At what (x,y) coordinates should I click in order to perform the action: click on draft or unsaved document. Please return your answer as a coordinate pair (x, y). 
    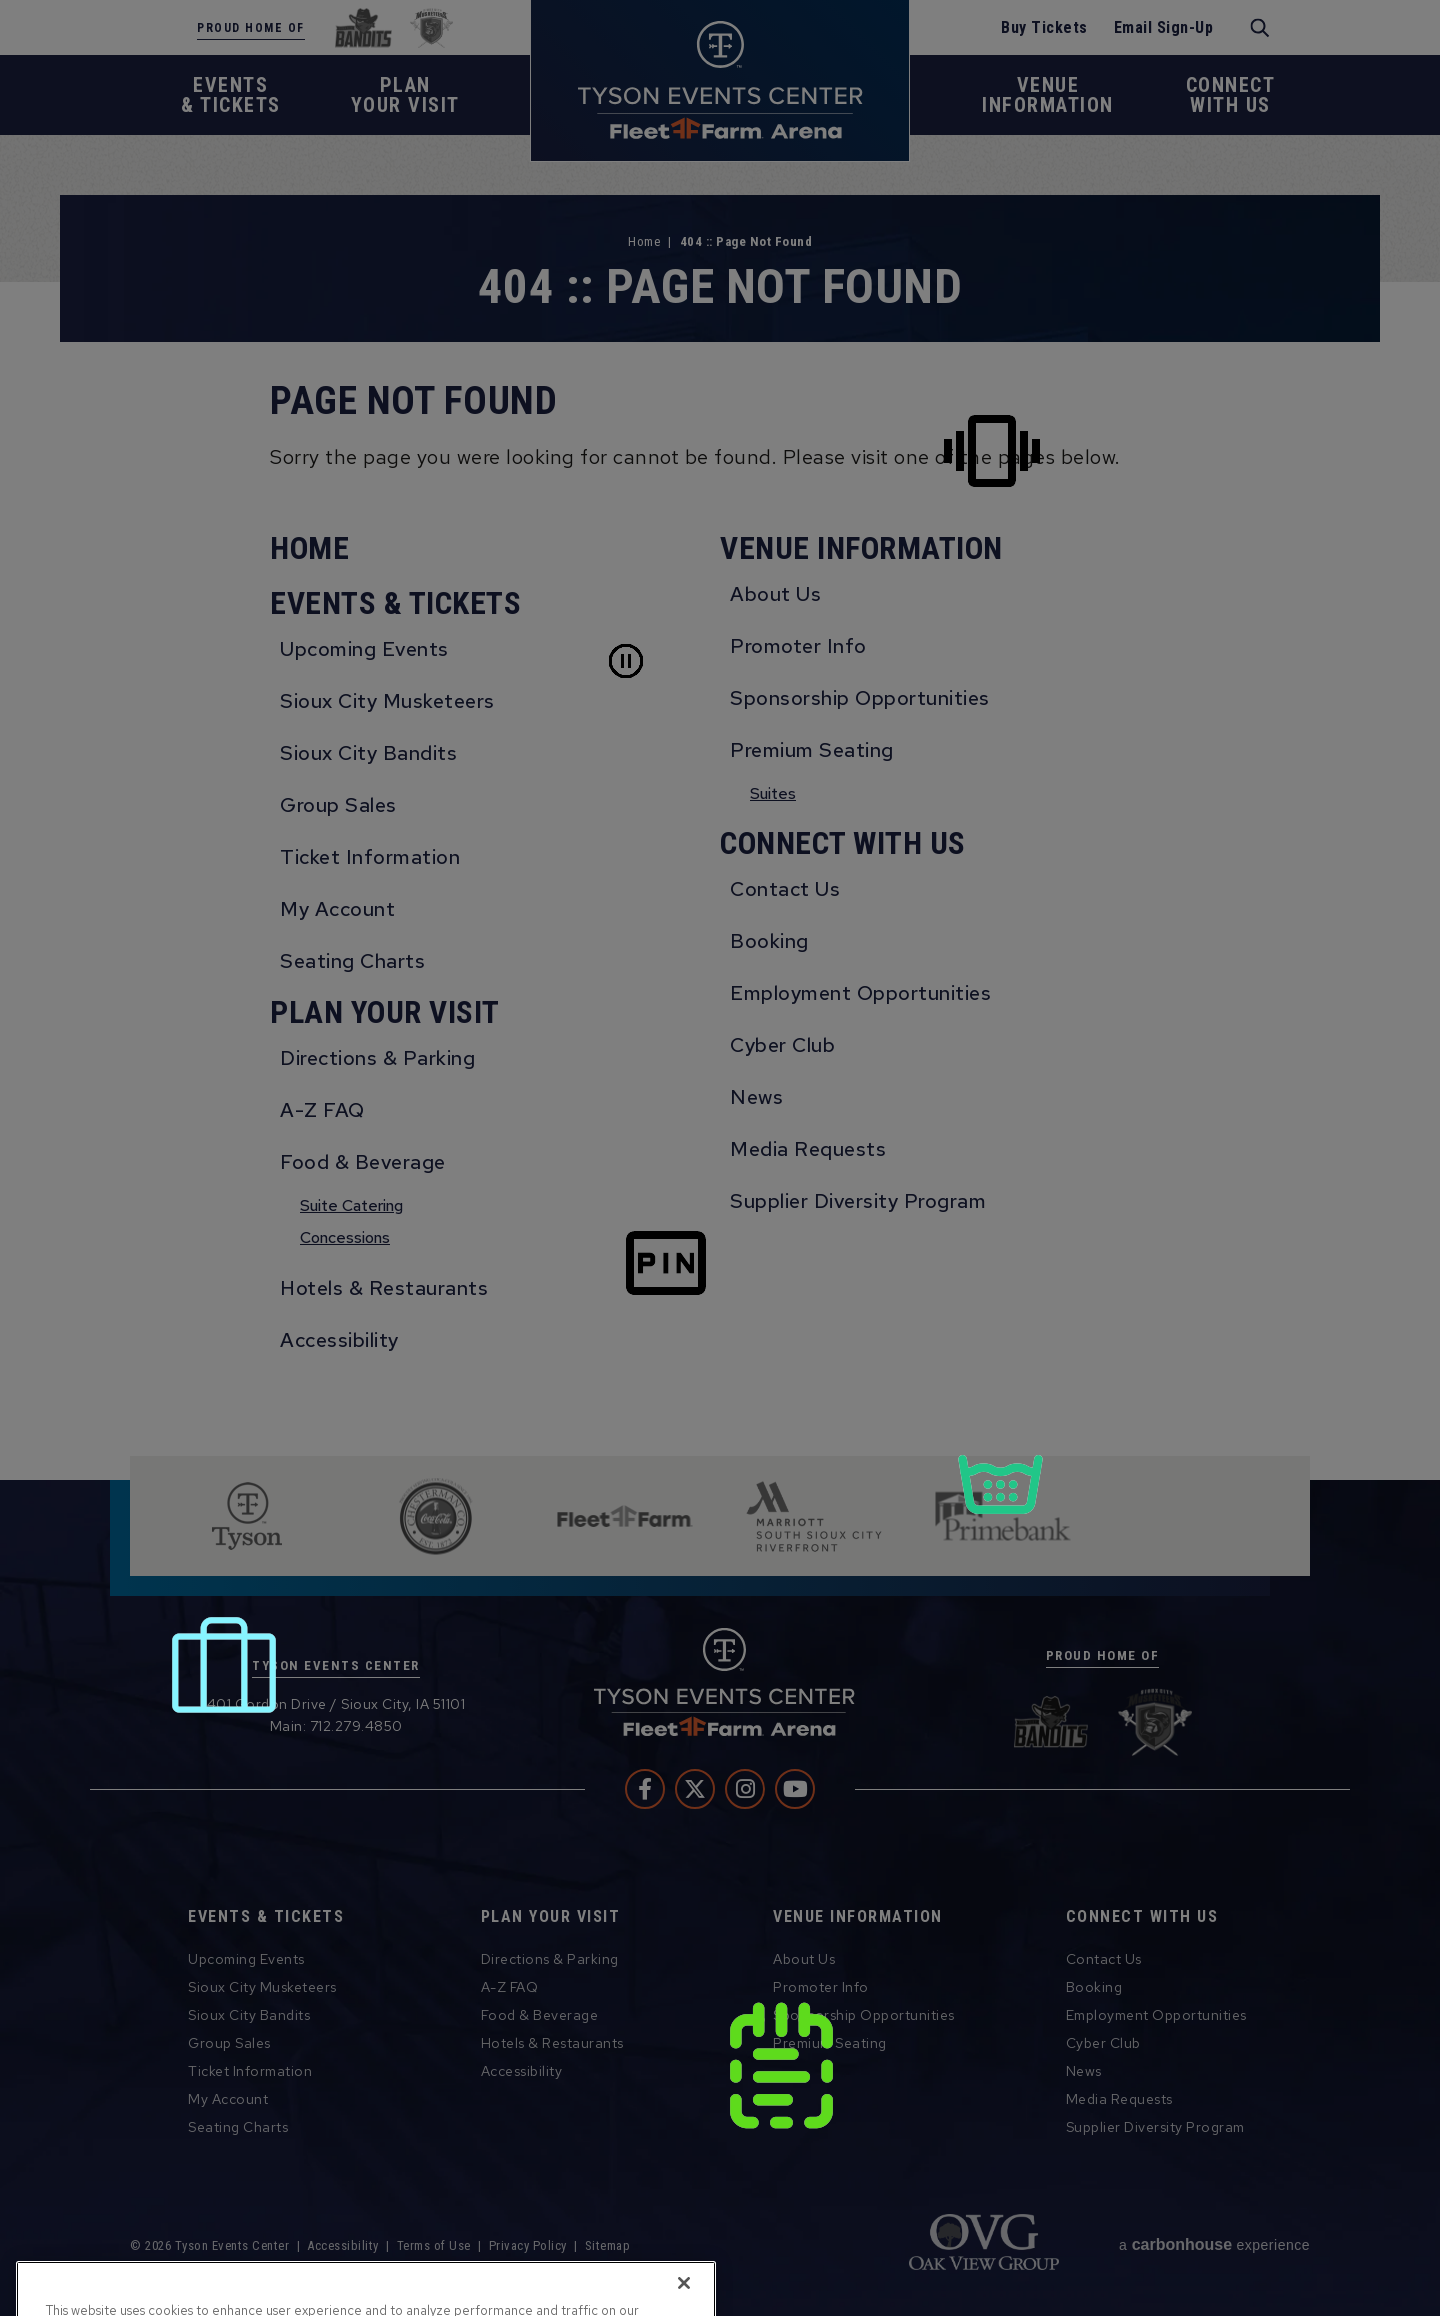
    Looking at the image, I should click on (781, 2065).